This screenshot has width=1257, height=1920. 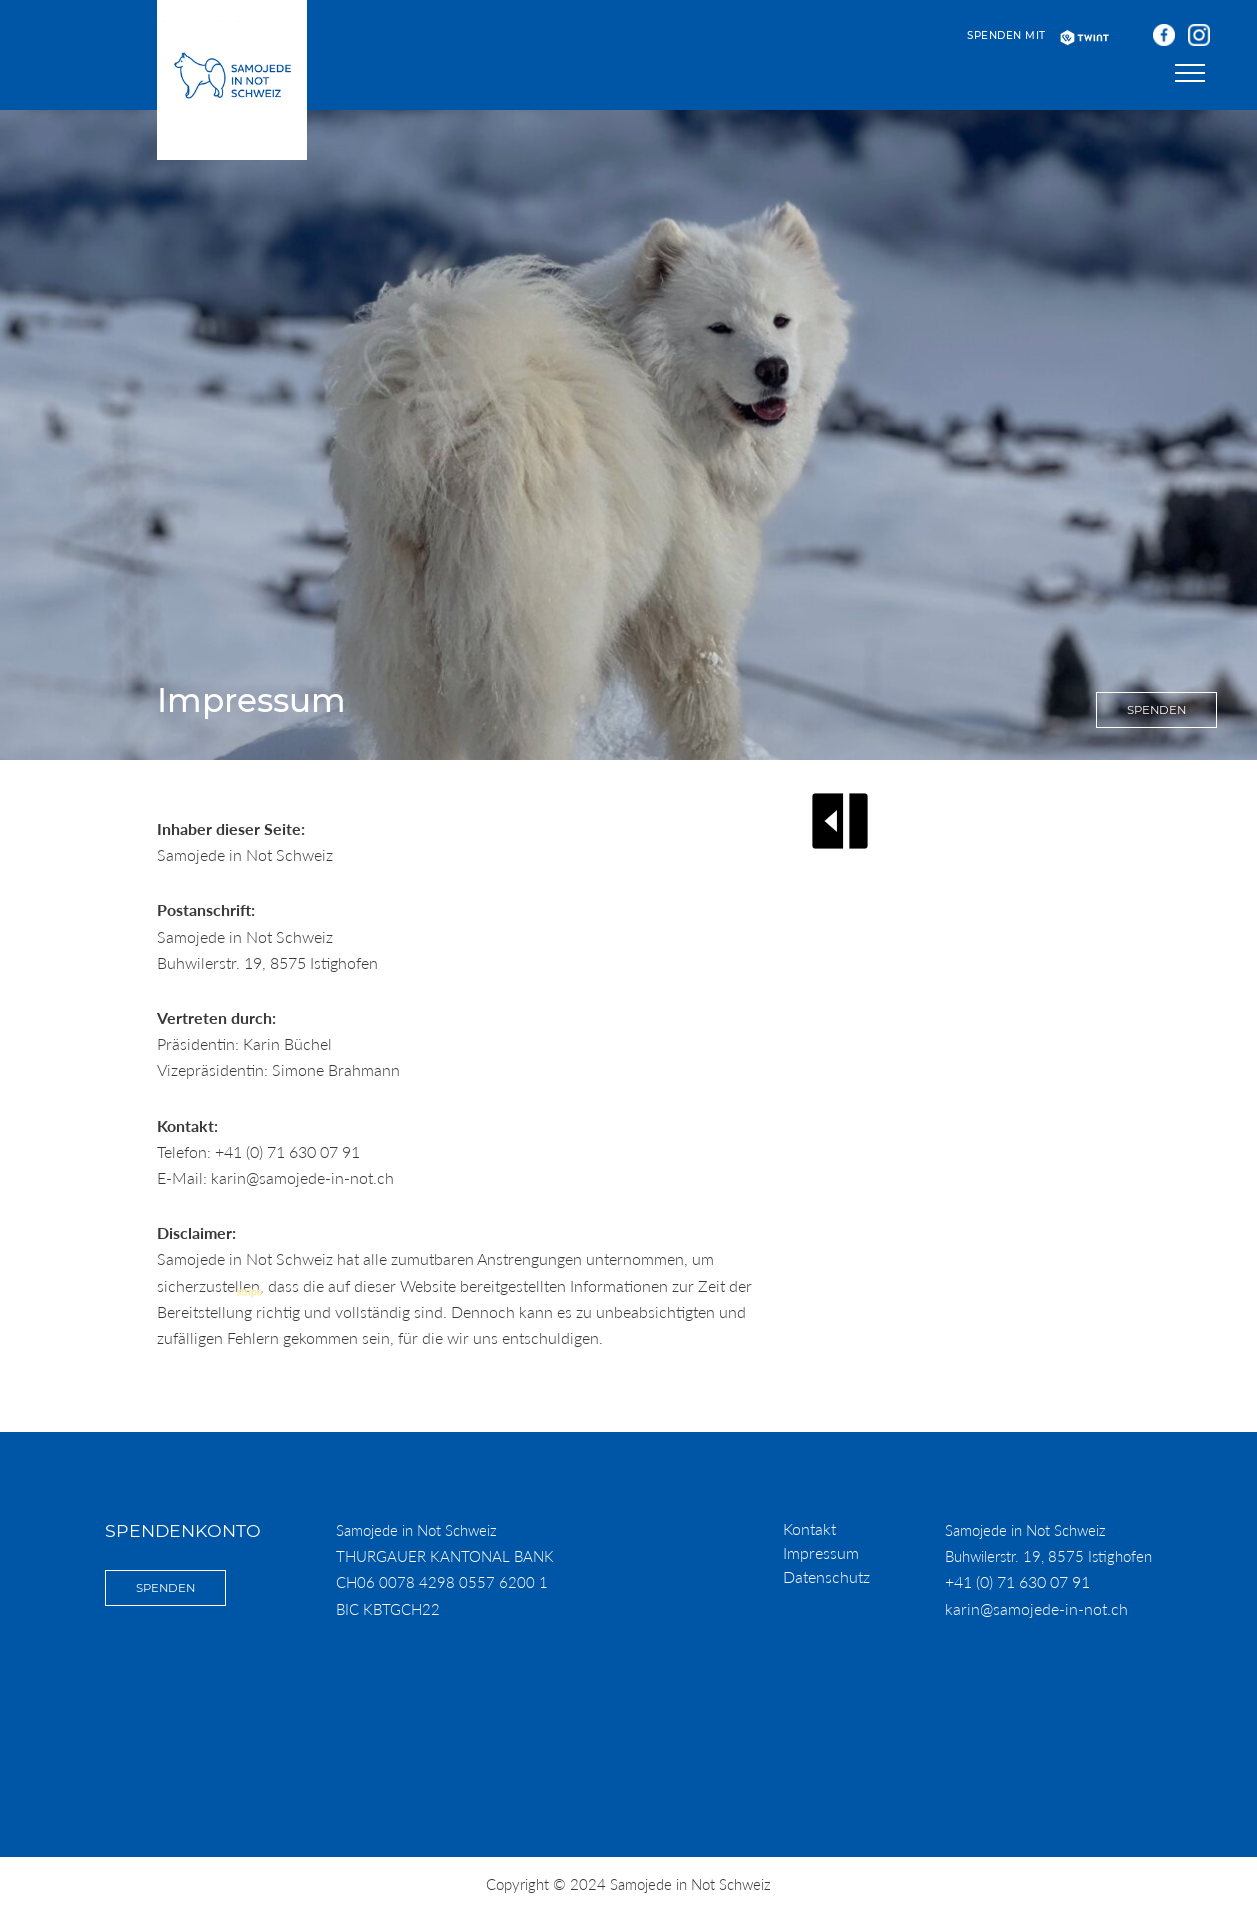 What do you see at coordinates (840, 821) in the screenshot?
I see `collapse the sidebar panel` at bounding box center [840, 821].